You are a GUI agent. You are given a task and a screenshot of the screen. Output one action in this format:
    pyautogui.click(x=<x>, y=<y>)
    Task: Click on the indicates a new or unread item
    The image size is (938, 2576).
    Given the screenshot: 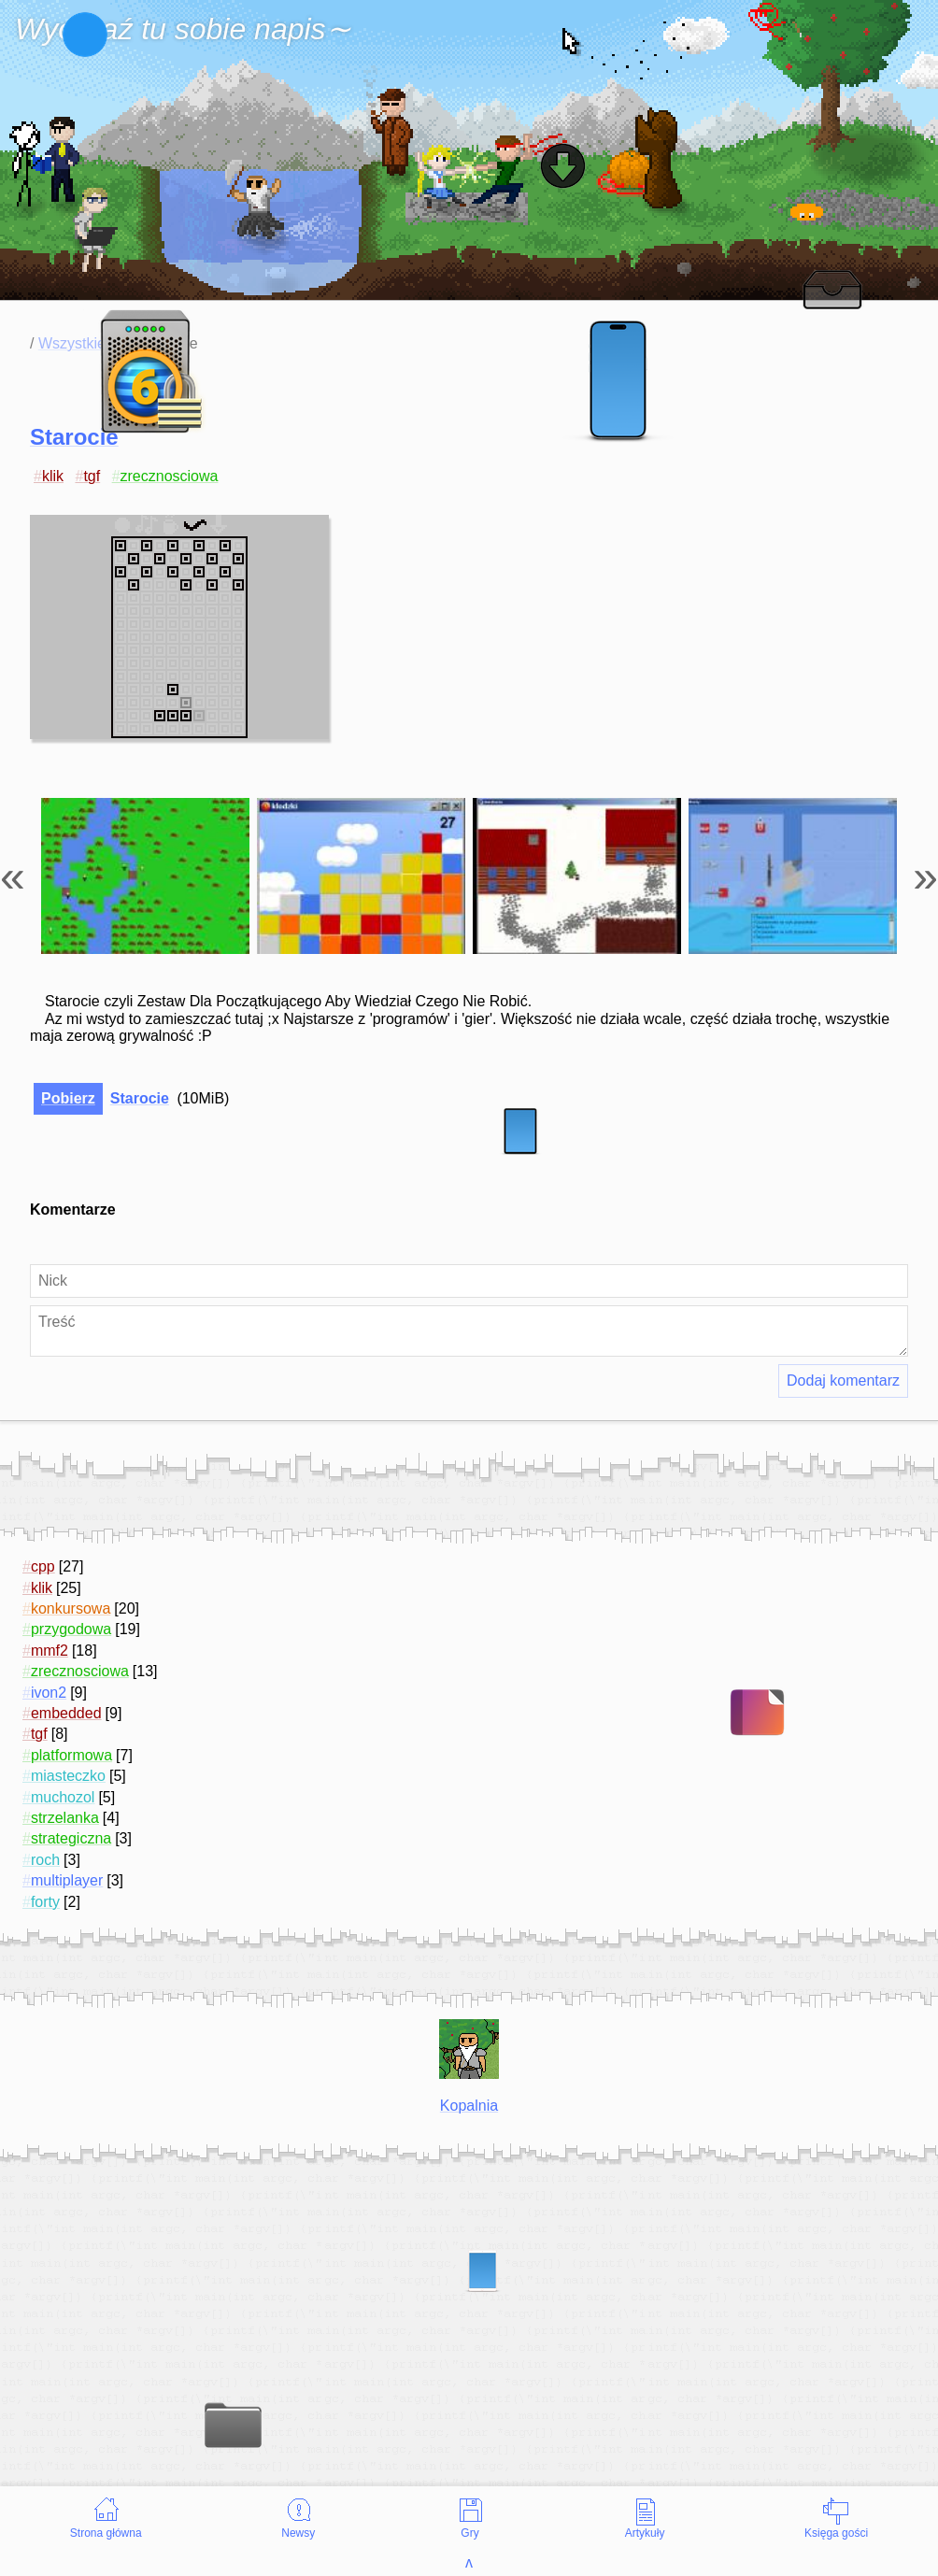 What is the action you would take?
    pyautogui.click(x=85, y=35)
    